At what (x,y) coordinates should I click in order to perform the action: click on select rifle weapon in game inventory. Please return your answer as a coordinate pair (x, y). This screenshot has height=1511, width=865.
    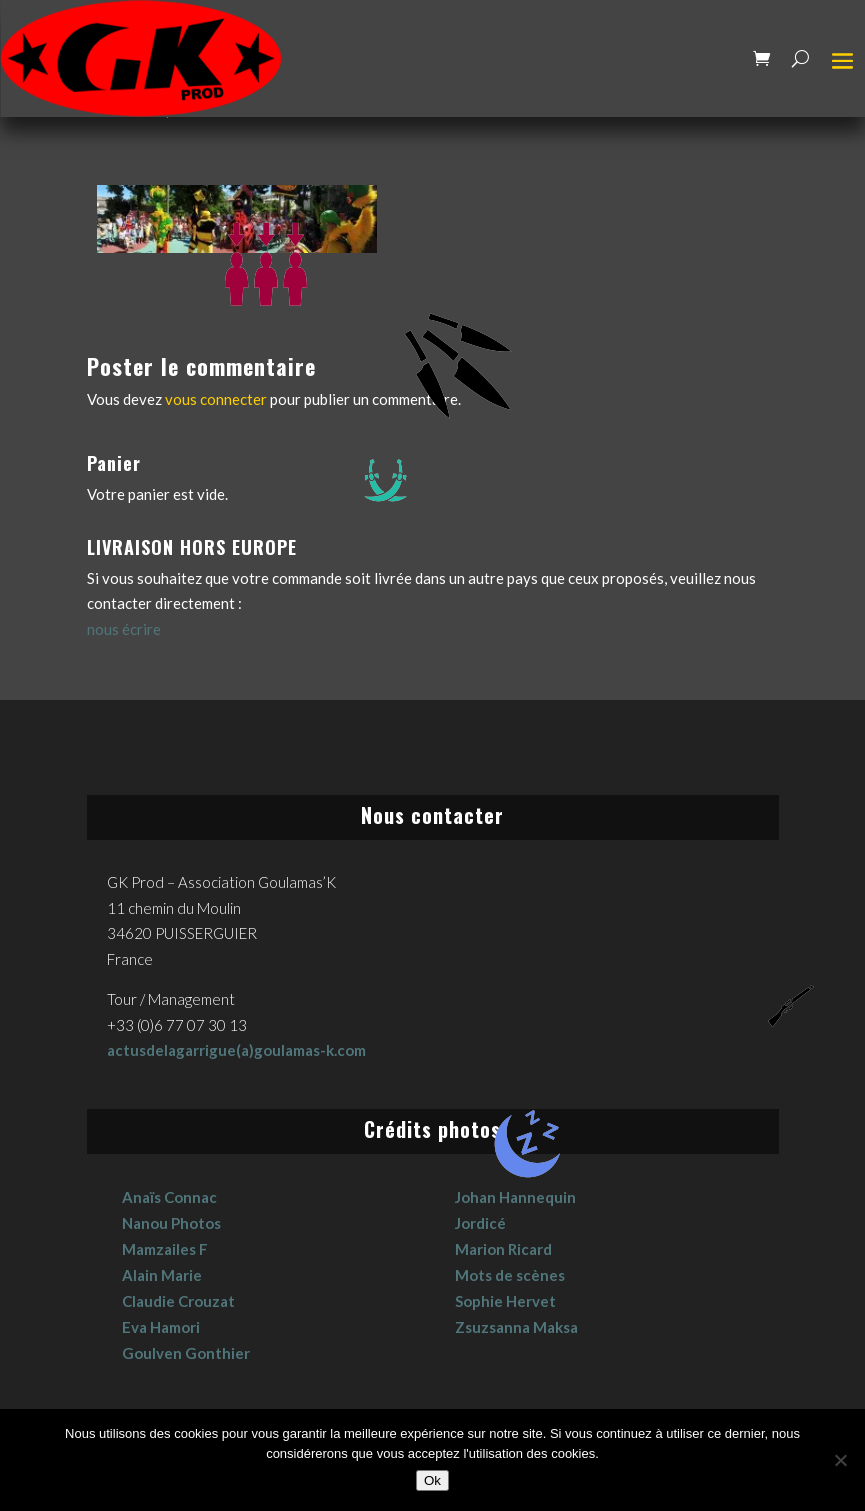
    Looking at the image, I should click on (791, 1006).